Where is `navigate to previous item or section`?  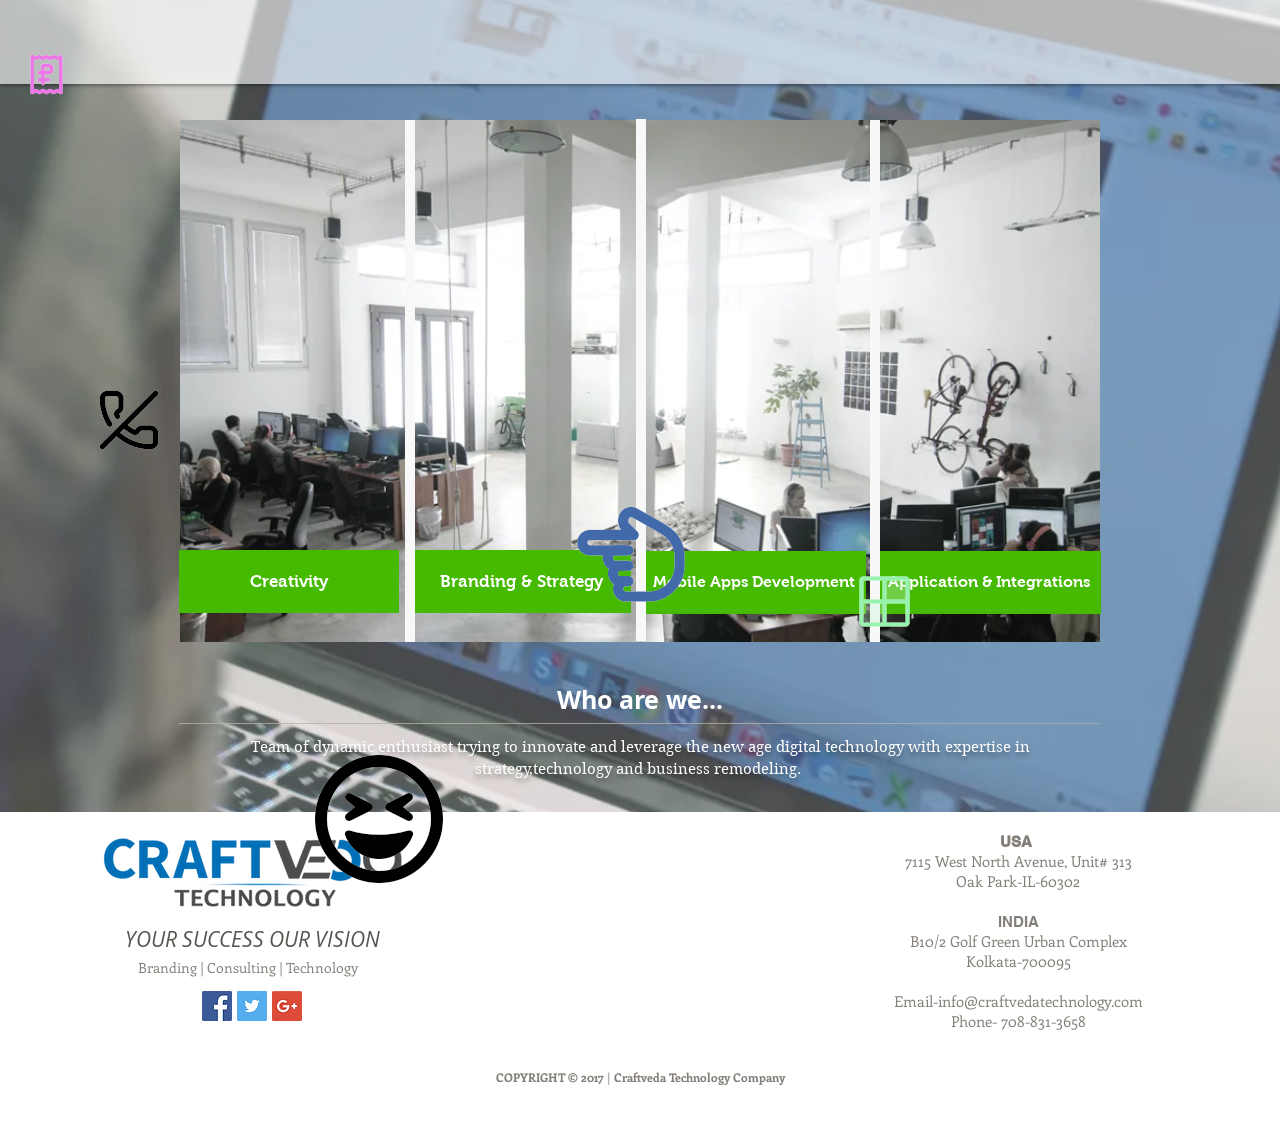
navigate to previous item or section is located at coordinates (633, 555).